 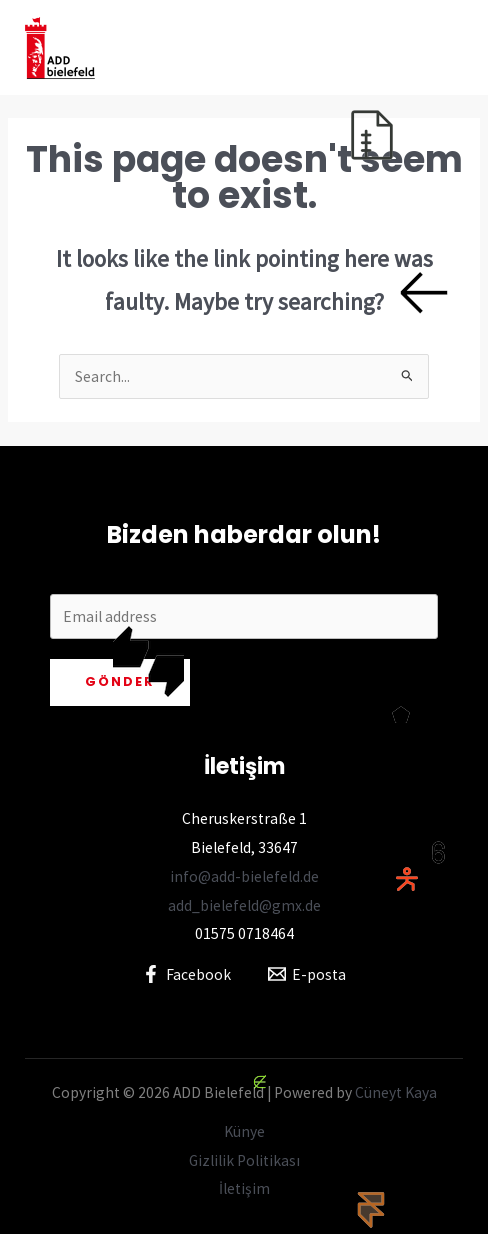 I want to click on rate or provide feedback, so click(x=148, y=661).